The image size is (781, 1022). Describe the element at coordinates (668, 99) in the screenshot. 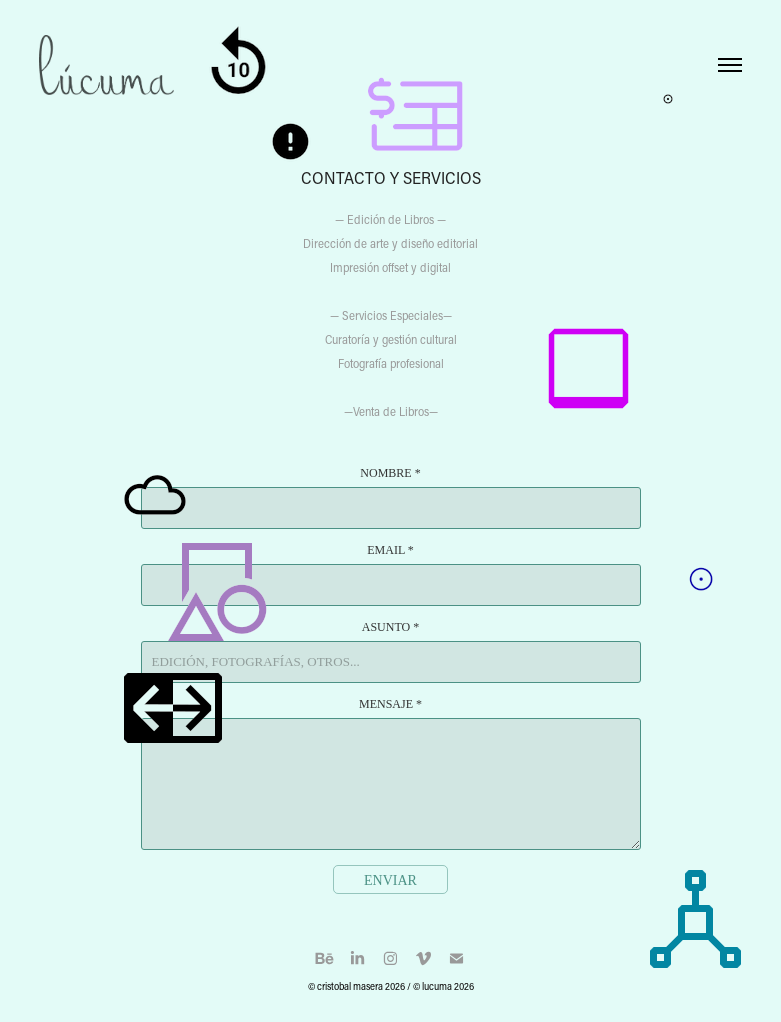

I see `start recording audio or video` at that location.